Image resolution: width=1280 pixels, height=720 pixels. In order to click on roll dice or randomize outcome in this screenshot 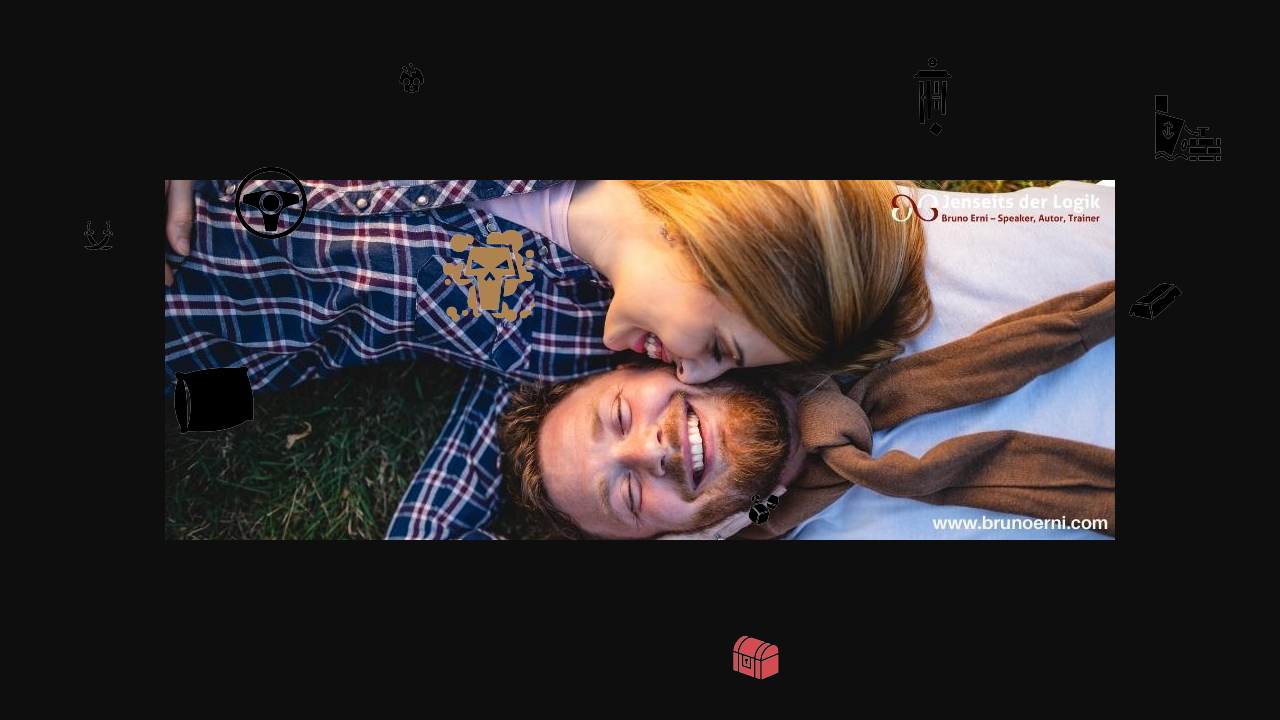, I will do `click(763, 509)`.